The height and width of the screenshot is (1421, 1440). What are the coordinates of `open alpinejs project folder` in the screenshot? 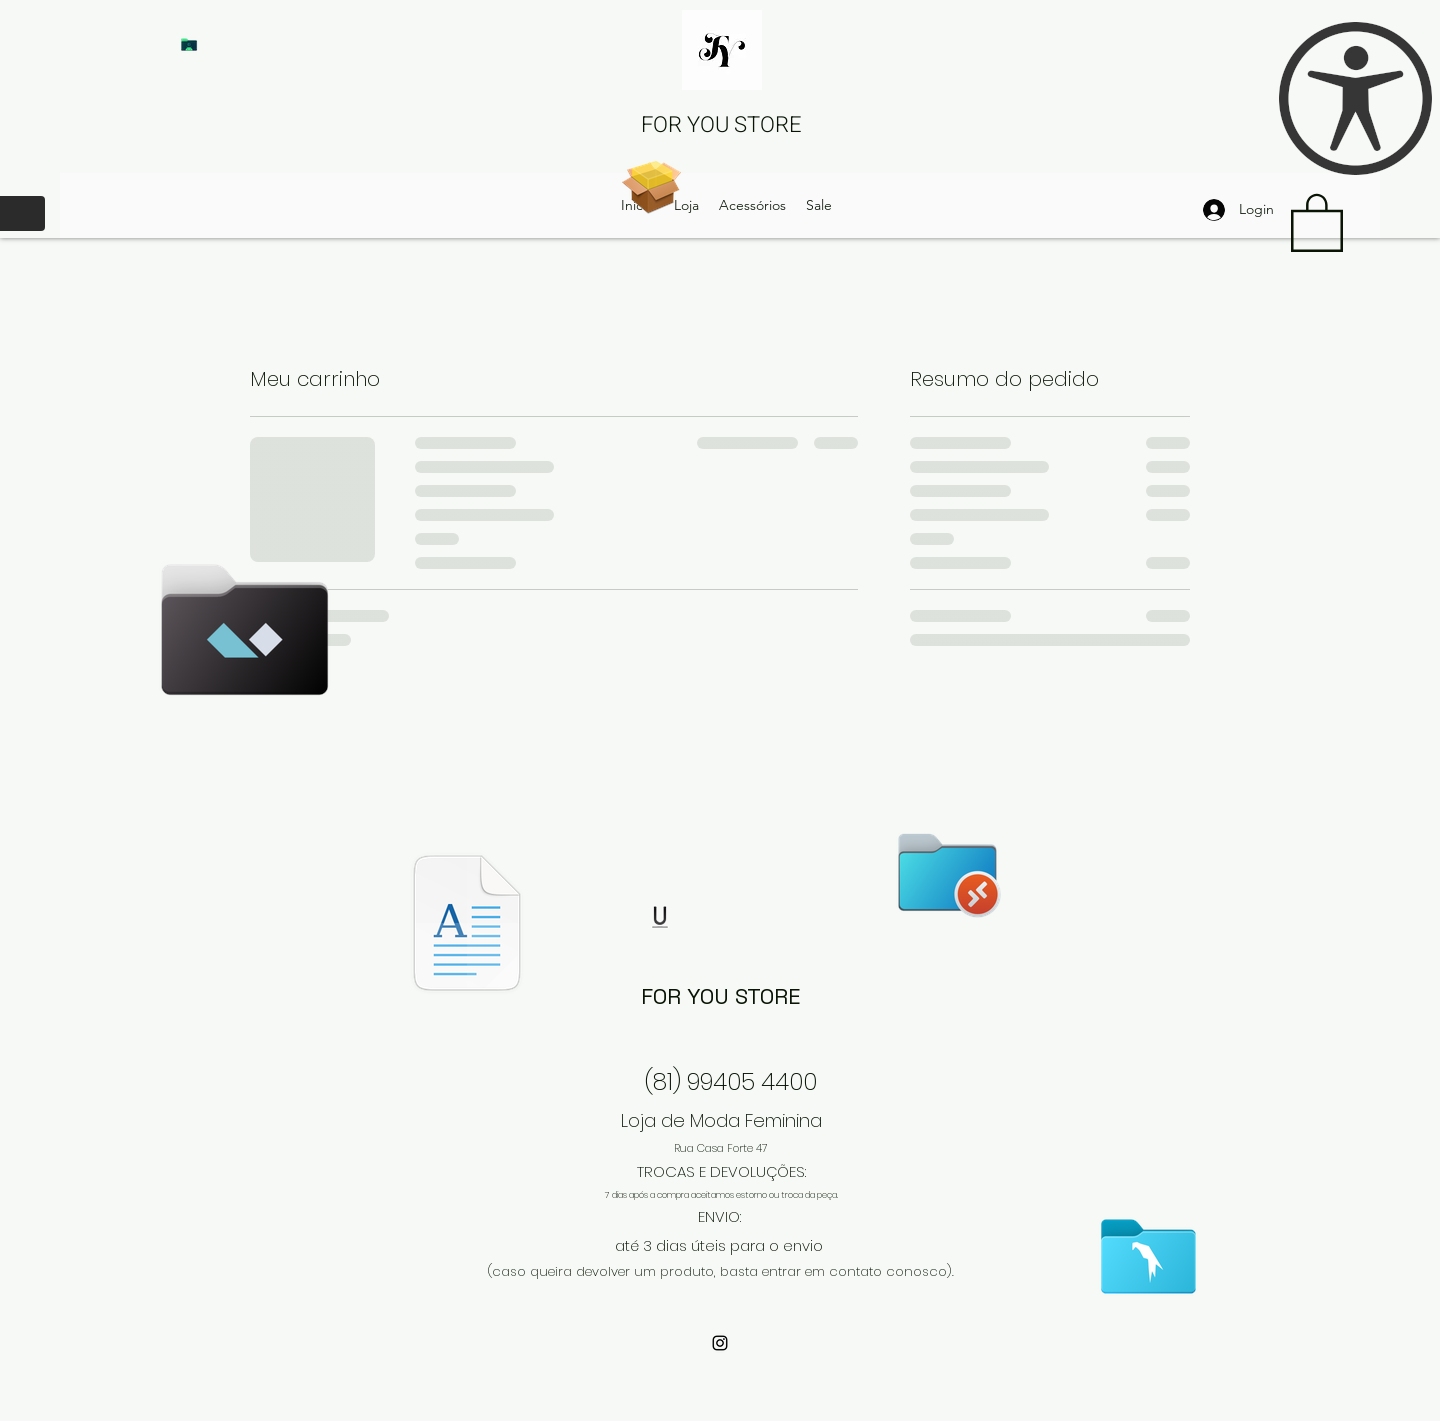 It's located at (244, 634).